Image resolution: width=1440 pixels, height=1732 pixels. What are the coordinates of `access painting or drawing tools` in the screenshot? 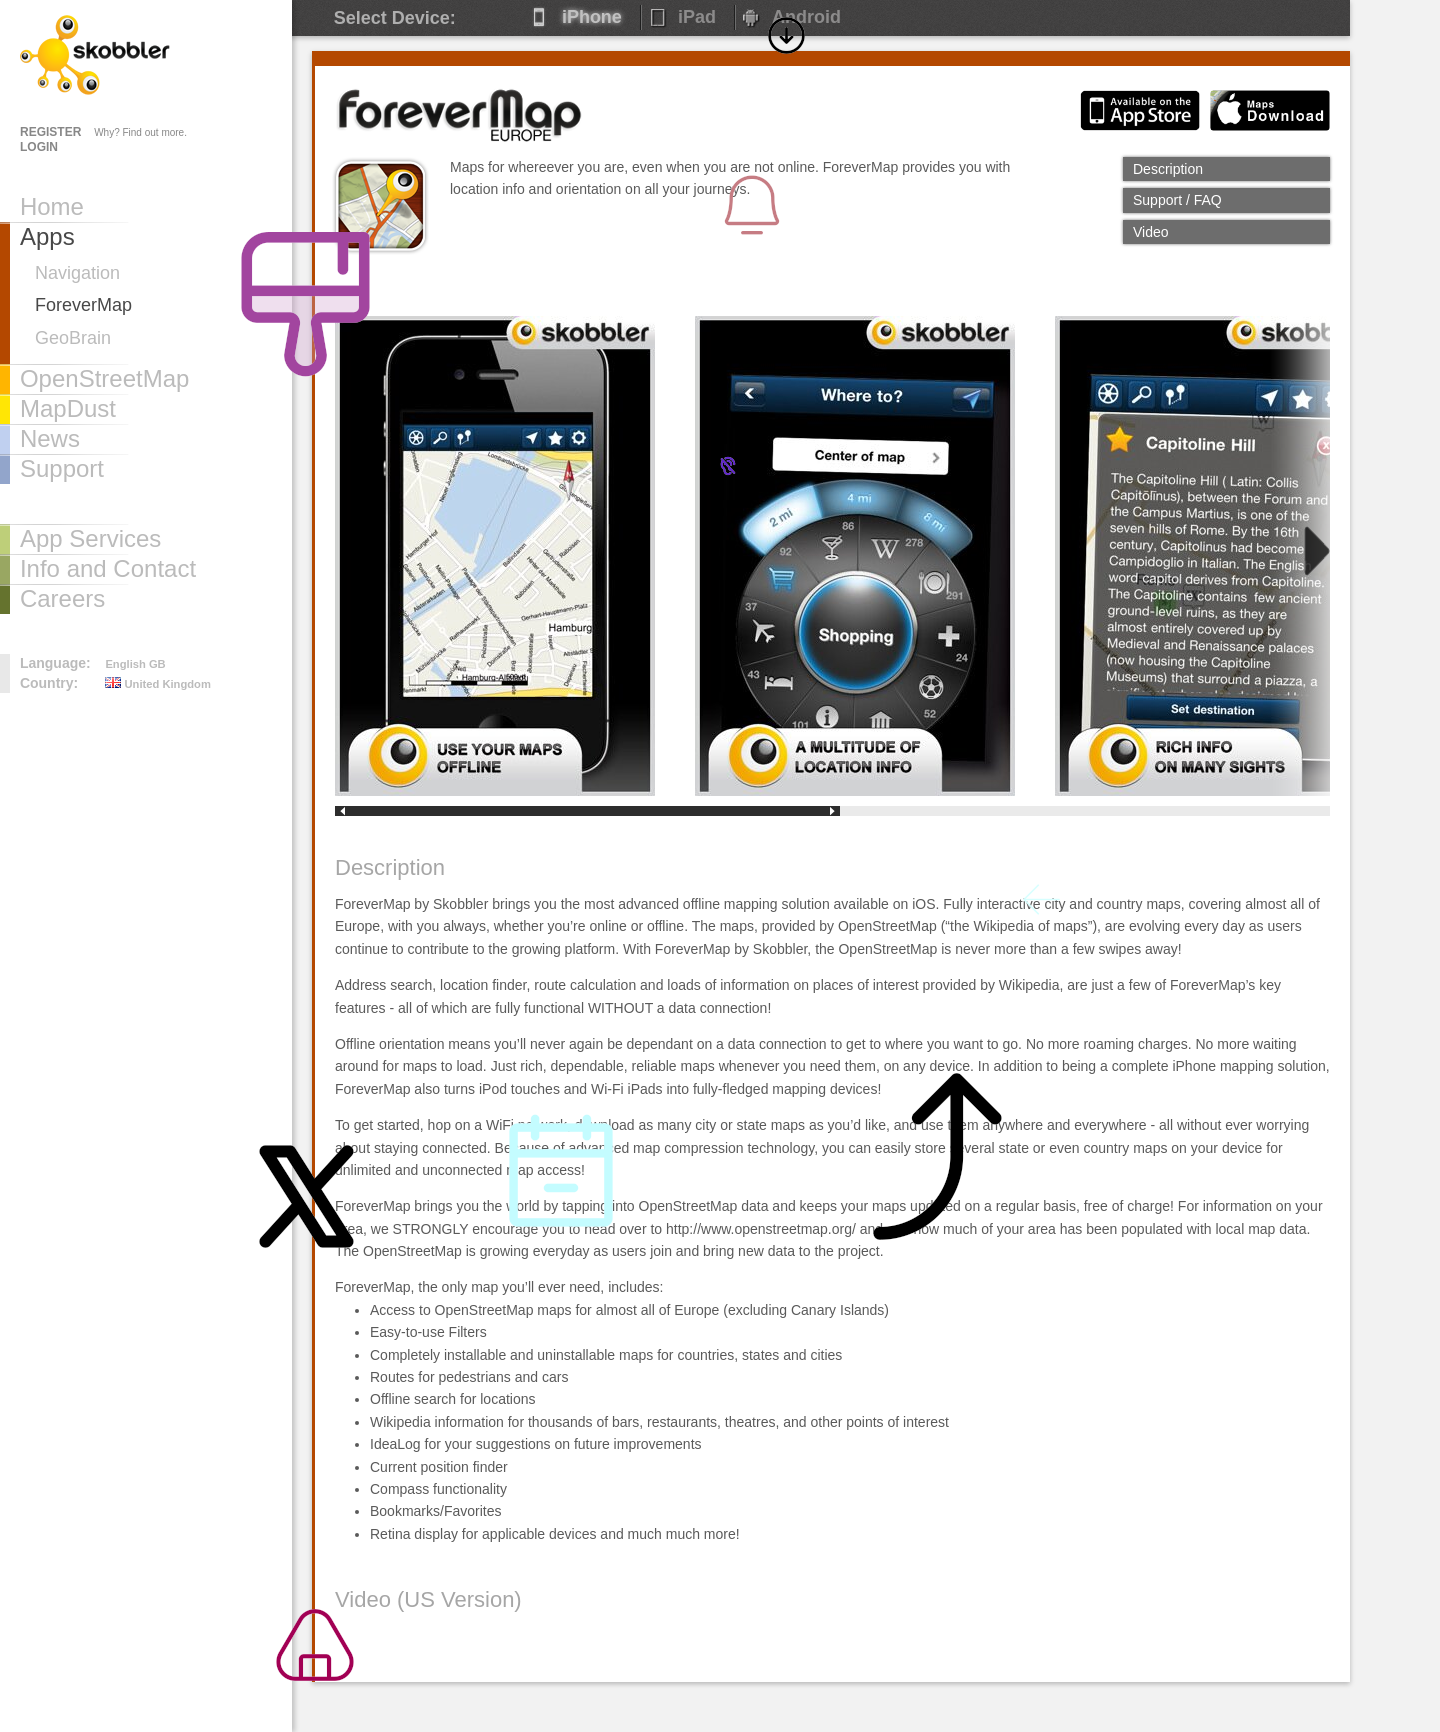 It's located at (305, 301).